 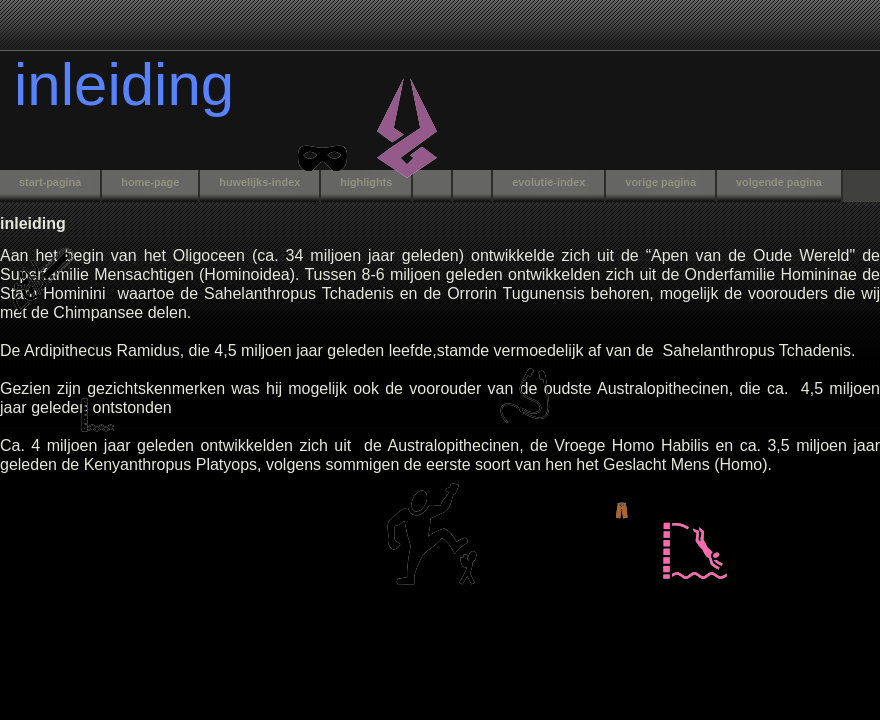 I want to click on browse pants or bottoms in a clothing app, so click(x=621, y=510).